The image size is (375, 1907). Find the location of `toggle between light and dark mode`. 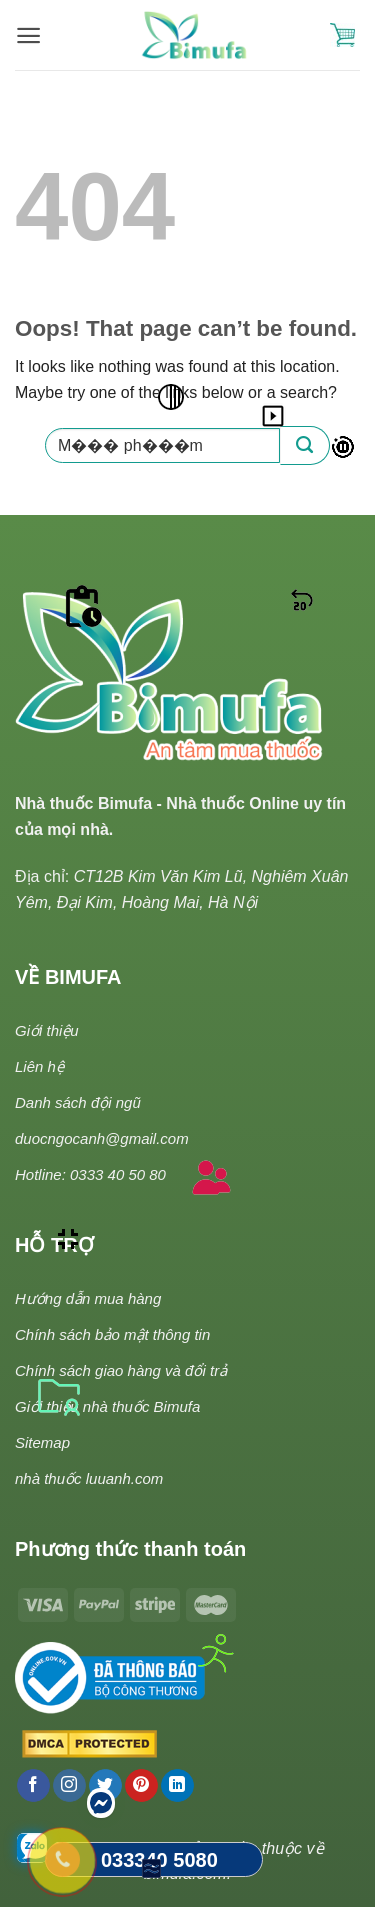

toggle between light and dark mode is located at coordinates (171, 397).